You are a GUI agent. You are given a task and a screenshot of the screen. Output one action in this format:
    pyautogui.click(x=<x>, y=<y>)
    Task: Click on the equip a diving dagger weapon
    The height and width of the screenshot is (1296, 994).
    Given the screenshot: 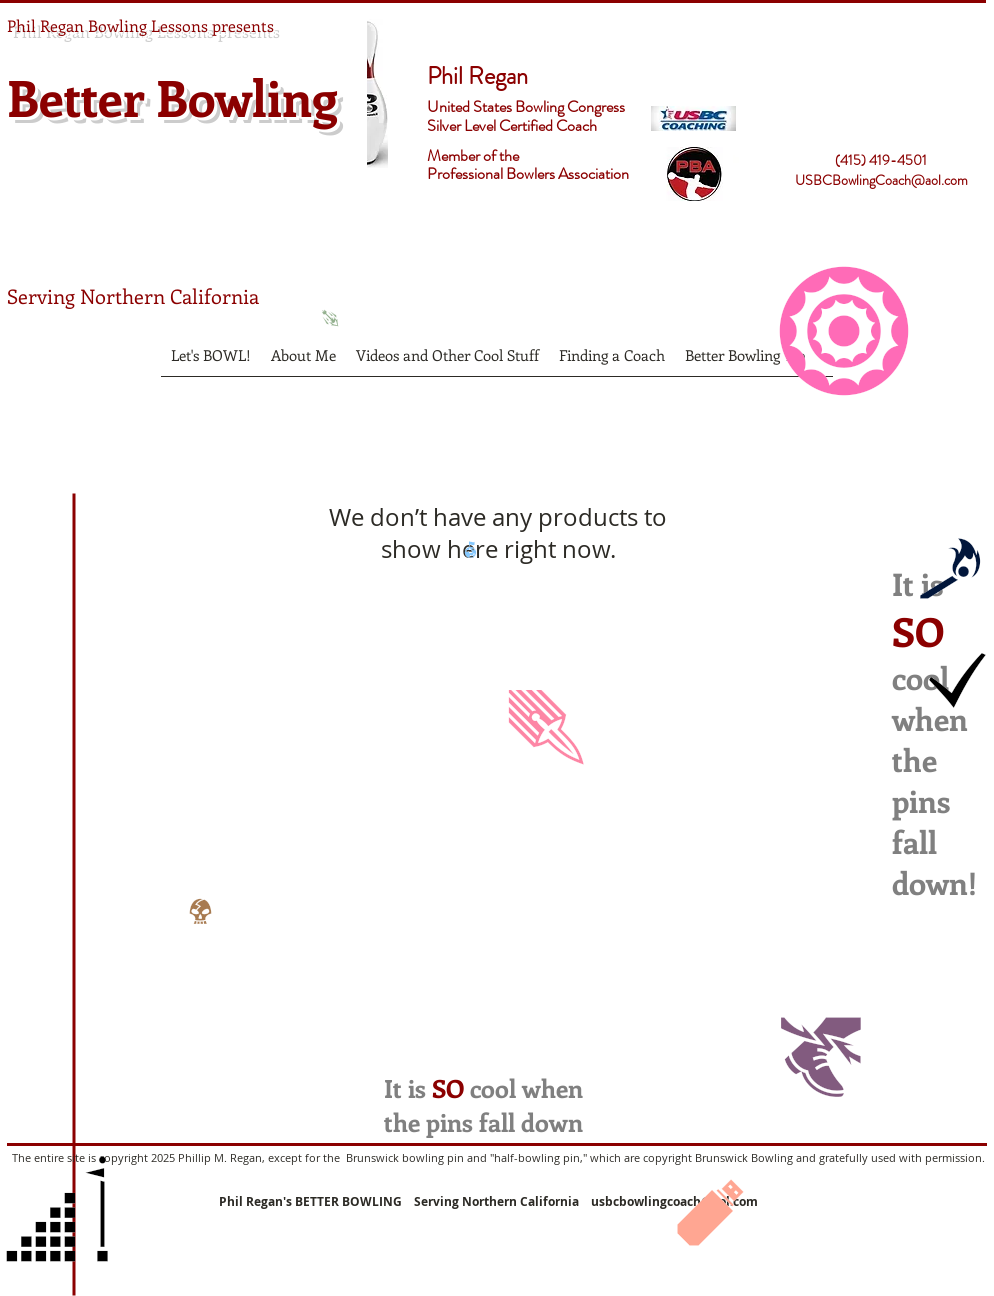 What is the action you would take?
    pyautogui.click(x=546, y=727)
    